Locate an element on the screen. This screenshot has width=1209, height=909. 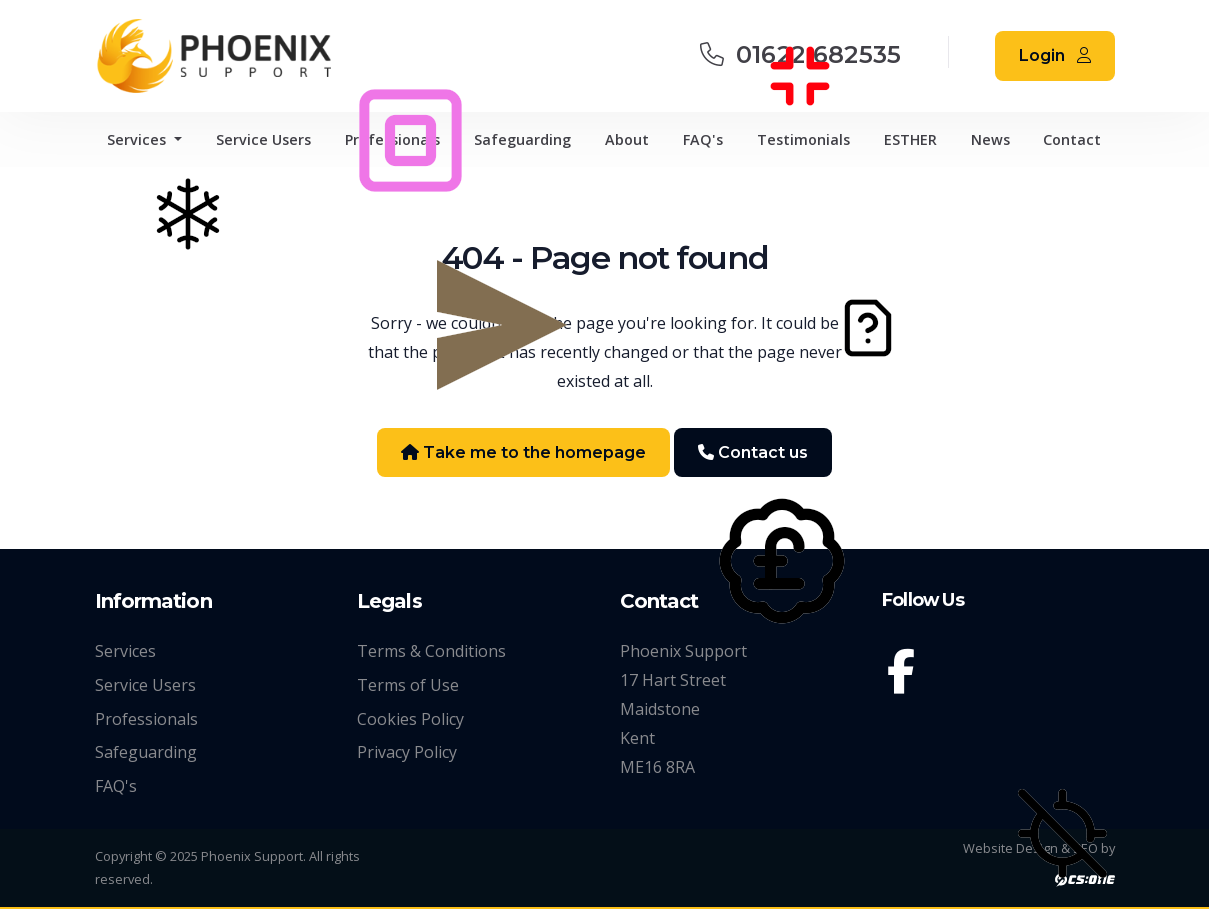
indicates price or payment in british pounds is located at coordinates (782, 561).